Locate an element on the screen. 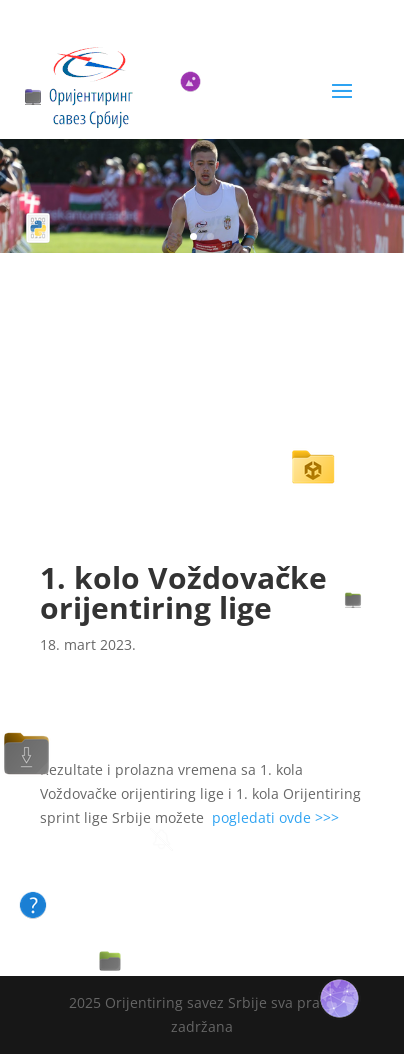 This screenshot has width=404, height=1054. open unity project files folder is located at coordinates (313, 468).